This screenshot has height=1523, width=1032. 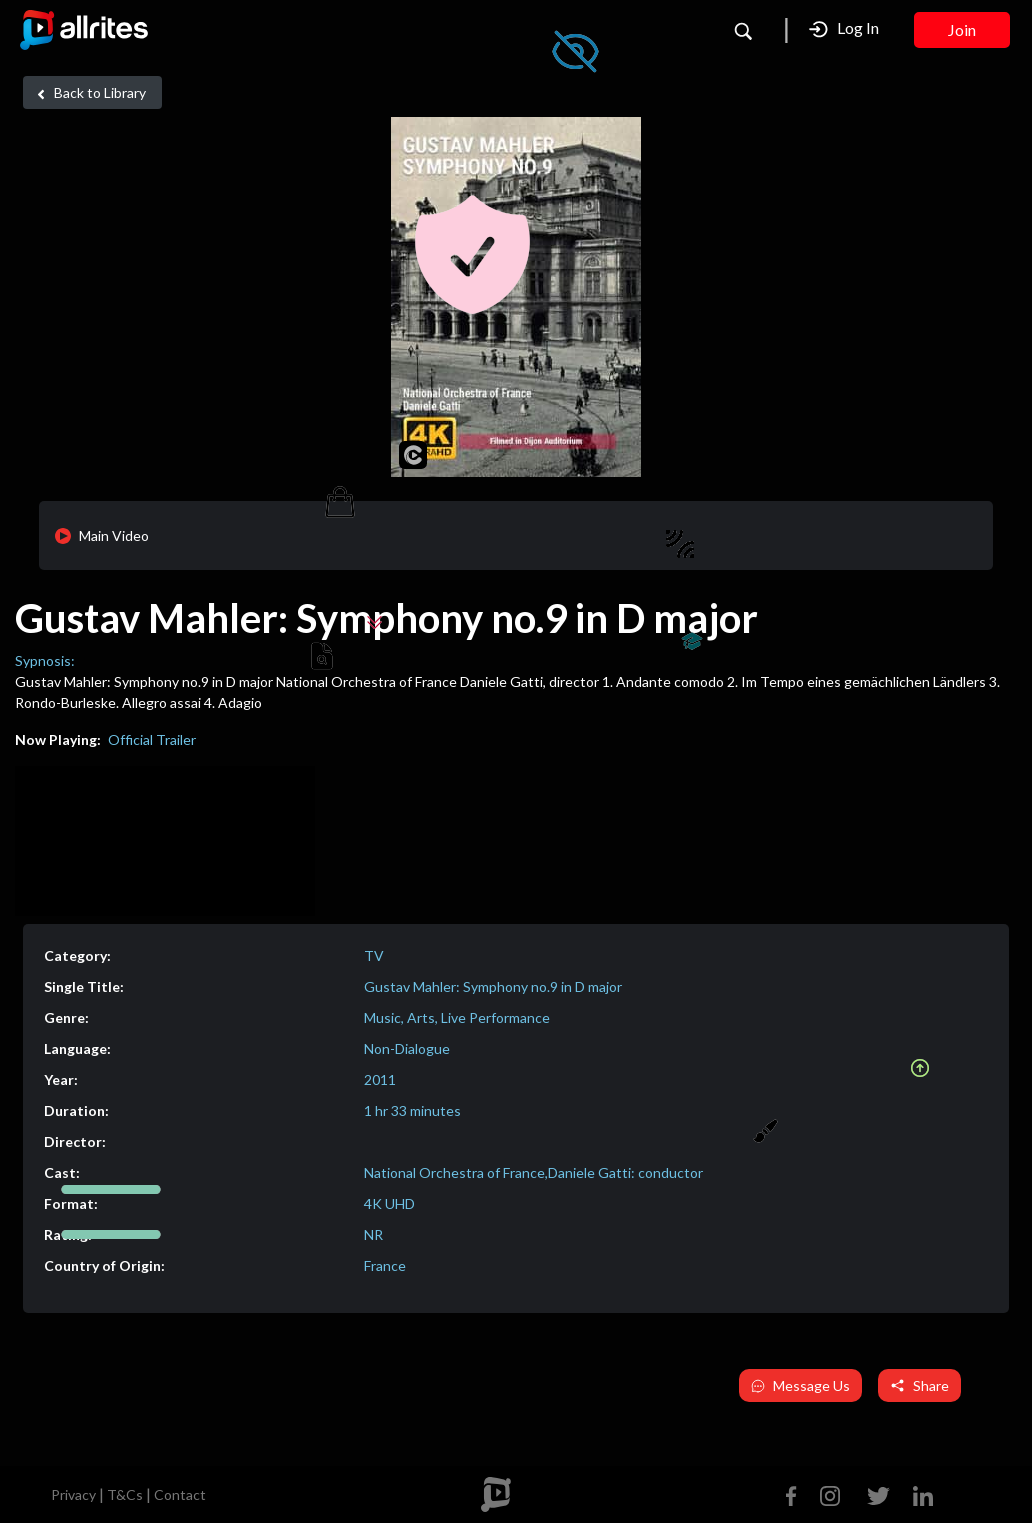 I want to click on enable light leak or lens flare effect, so click(x=680, y=544).